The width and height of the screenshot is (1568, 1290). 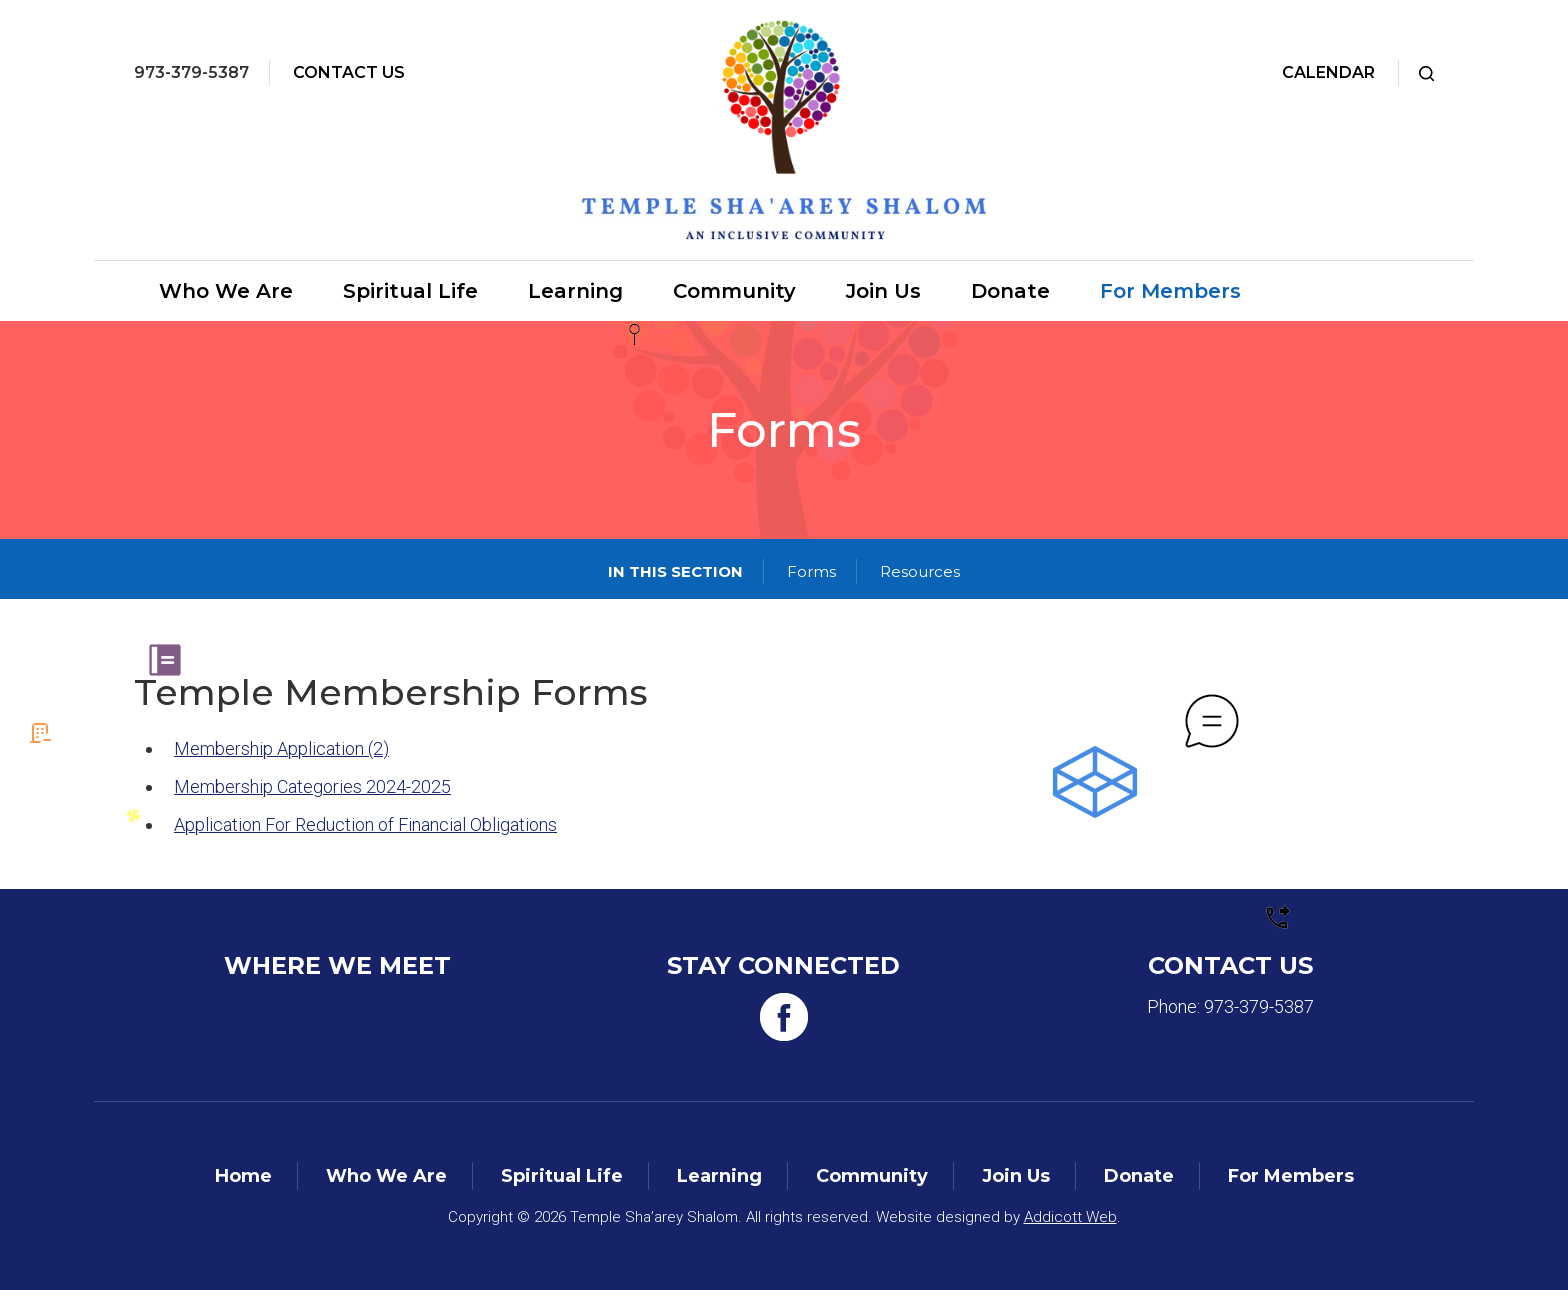 I want to click on open chat or messaging, so click(x=1212, y=721).